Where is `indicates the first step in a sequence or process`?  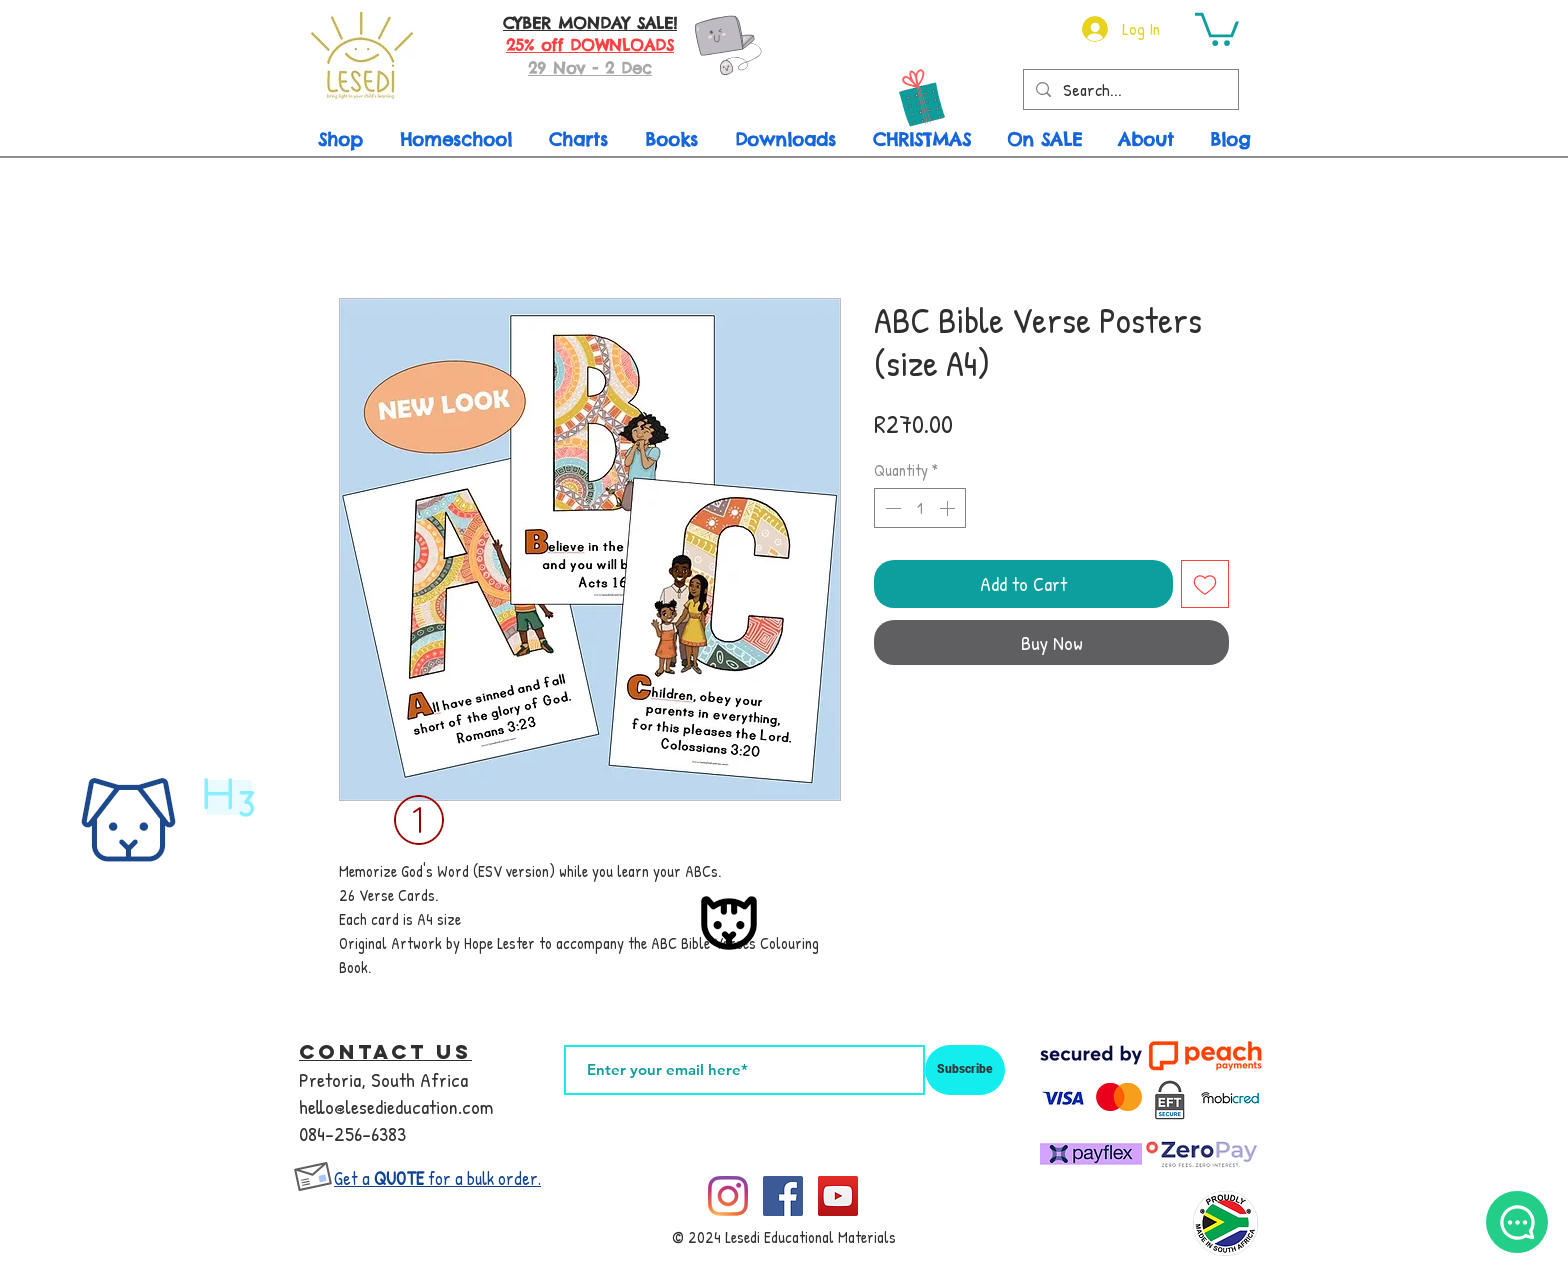
indicates the first step in a sequence or process is located at coordinates (419, 820).